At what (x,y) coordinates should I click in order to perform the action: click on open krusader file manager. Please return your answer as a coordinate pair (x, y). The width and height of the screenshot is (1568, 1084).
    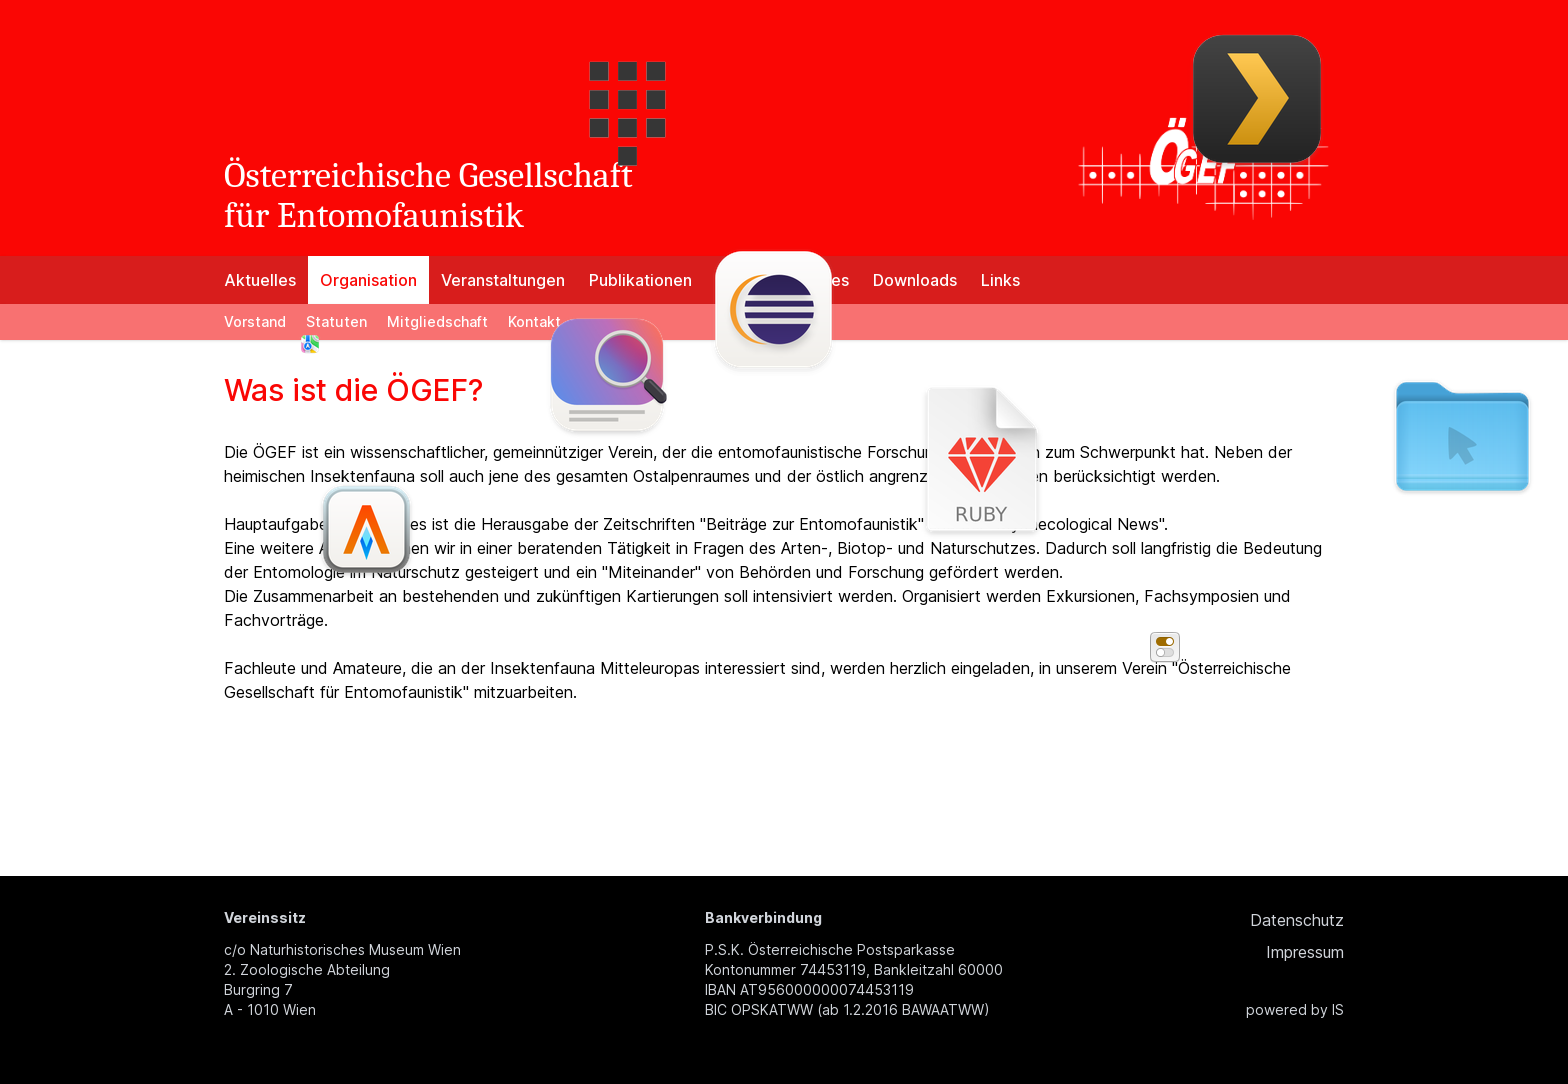
    Looking at the image, I should click on (1462, 436).